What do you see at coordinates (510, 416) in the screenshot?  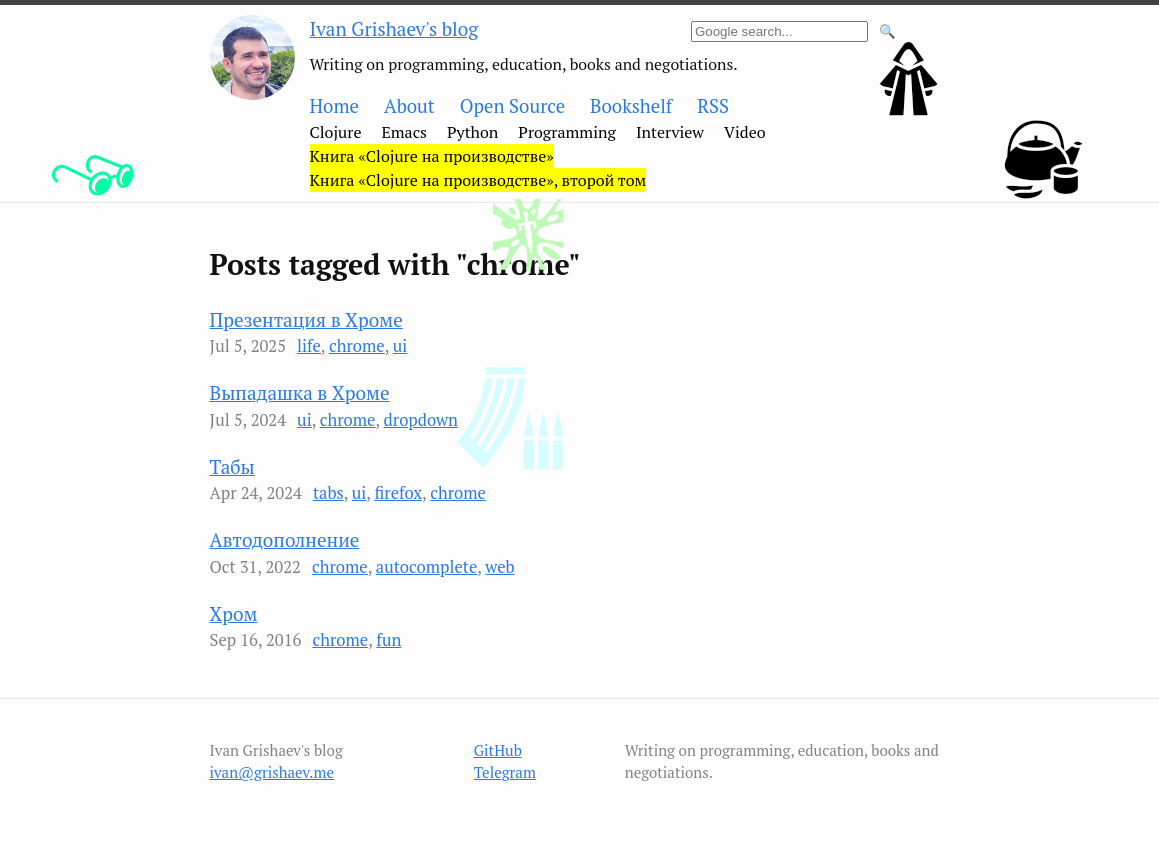 I see `ammunition or magazine inventory in a game` at bounding box center [510, 416].